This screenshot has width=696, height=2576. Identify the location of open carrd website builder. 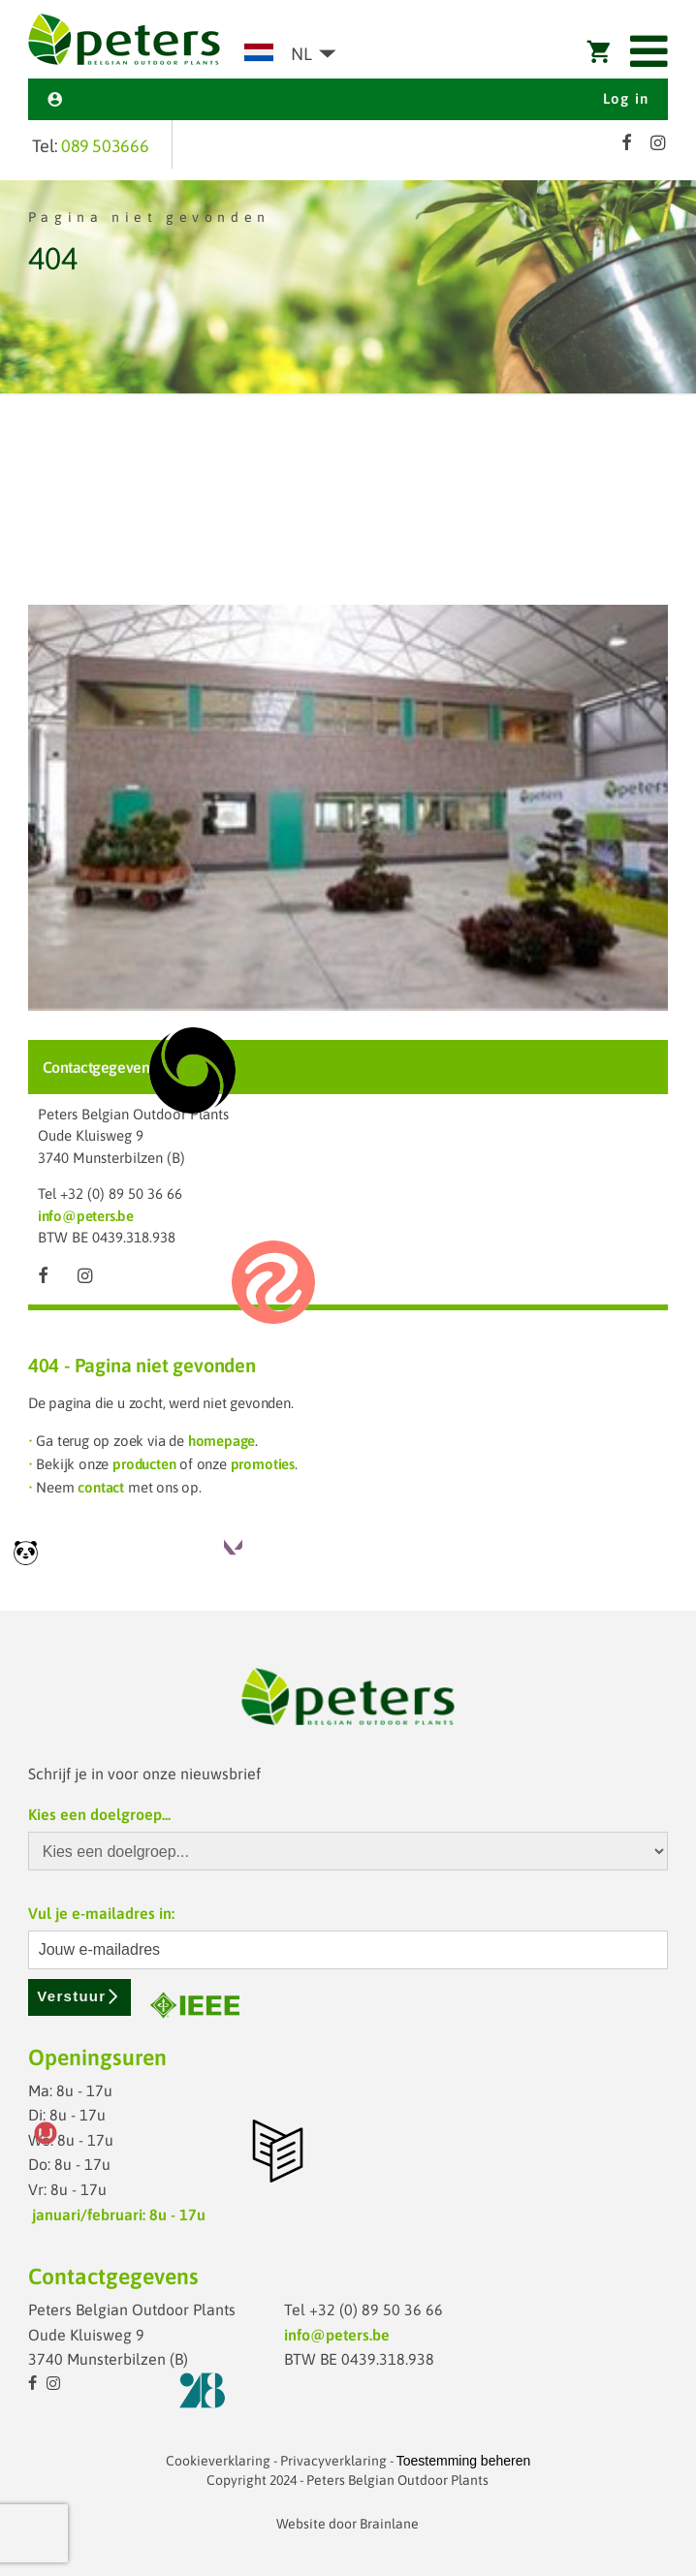
(277, 2151).